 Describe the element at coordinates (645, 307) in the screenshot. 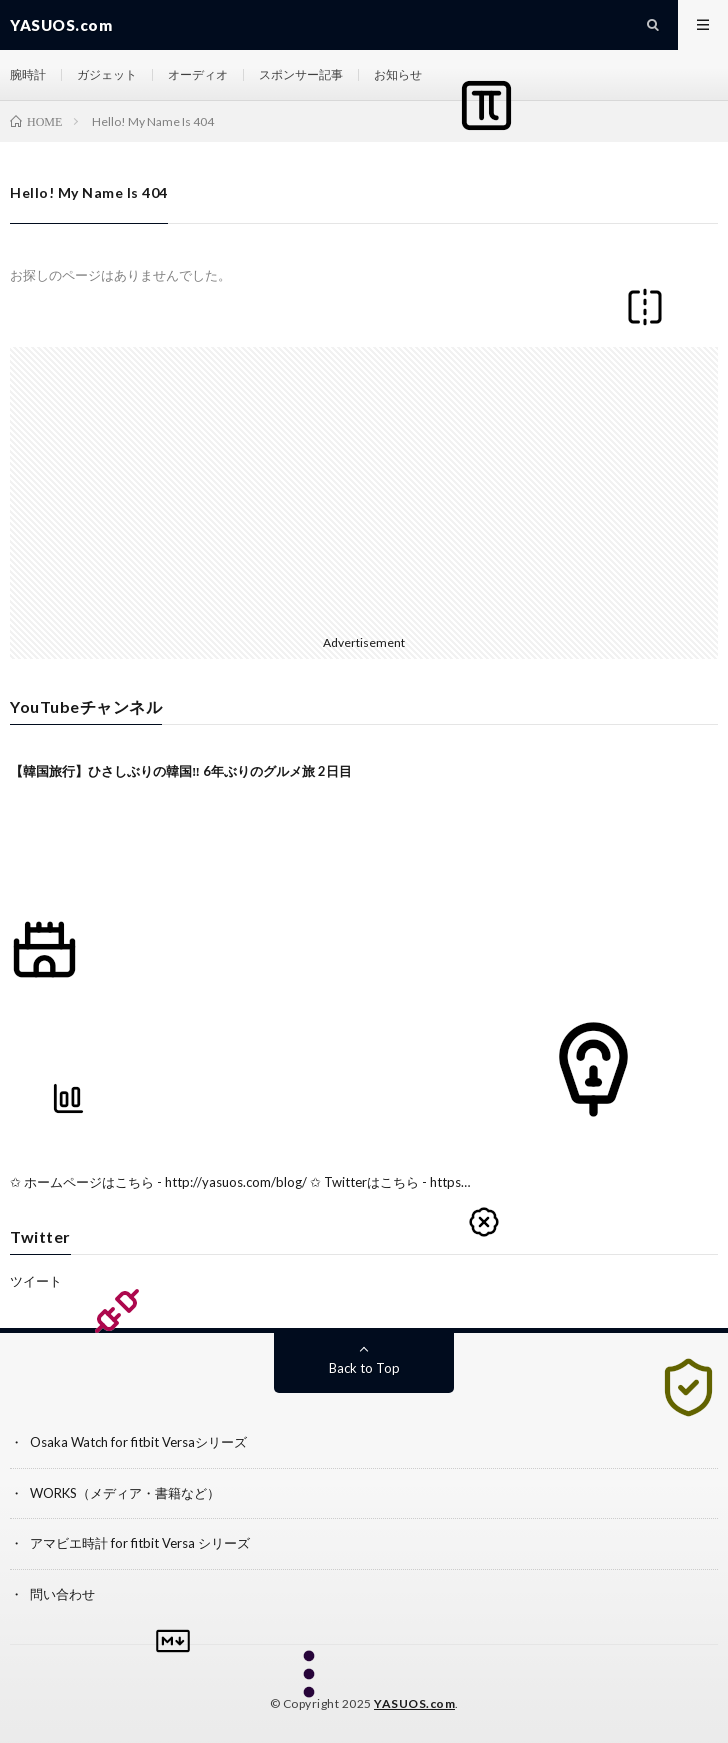

I see `flip image horizontally` at that location.